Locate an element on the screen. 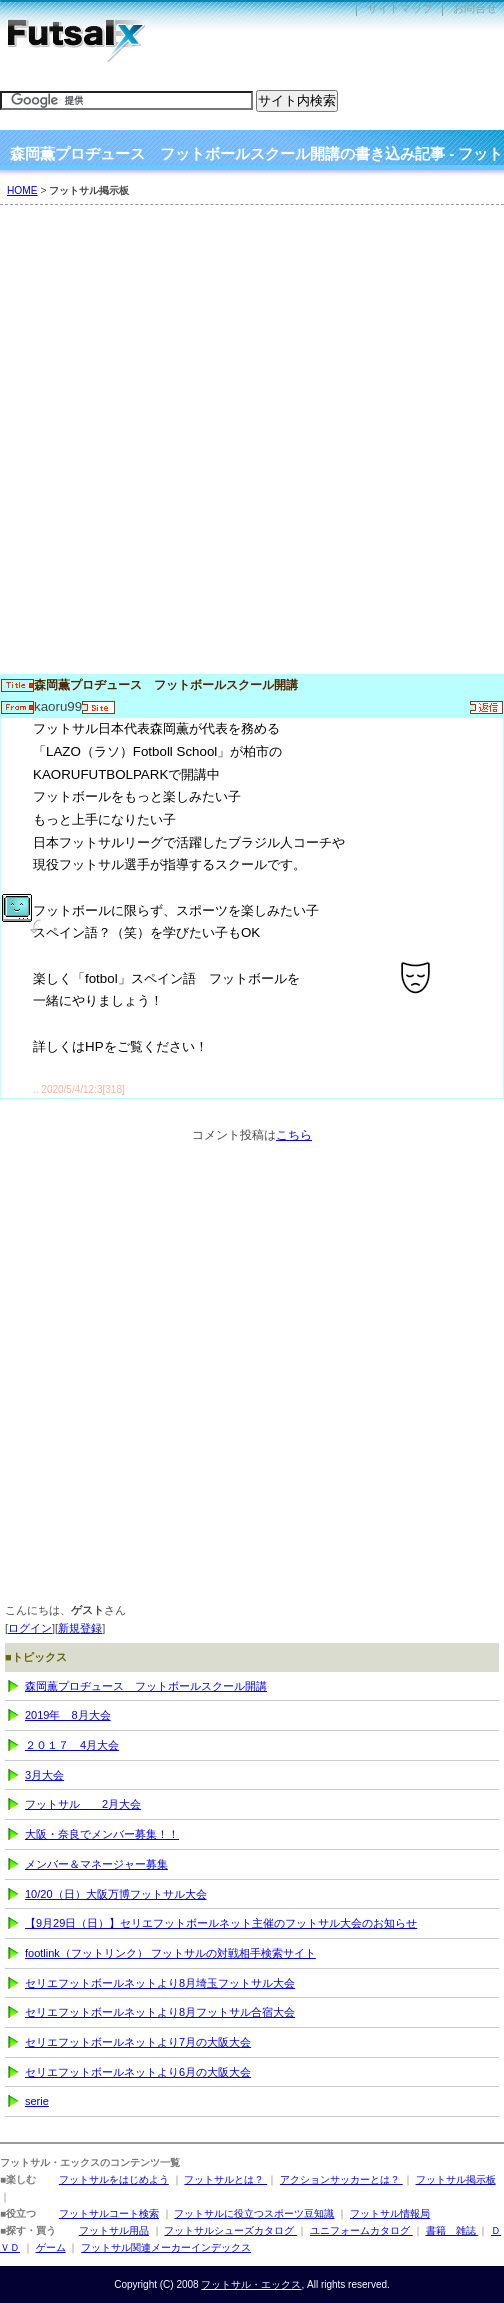 The width and height of the screenshot is (504, 2303). go back and down in navigation is located at coordinates (35, 926).